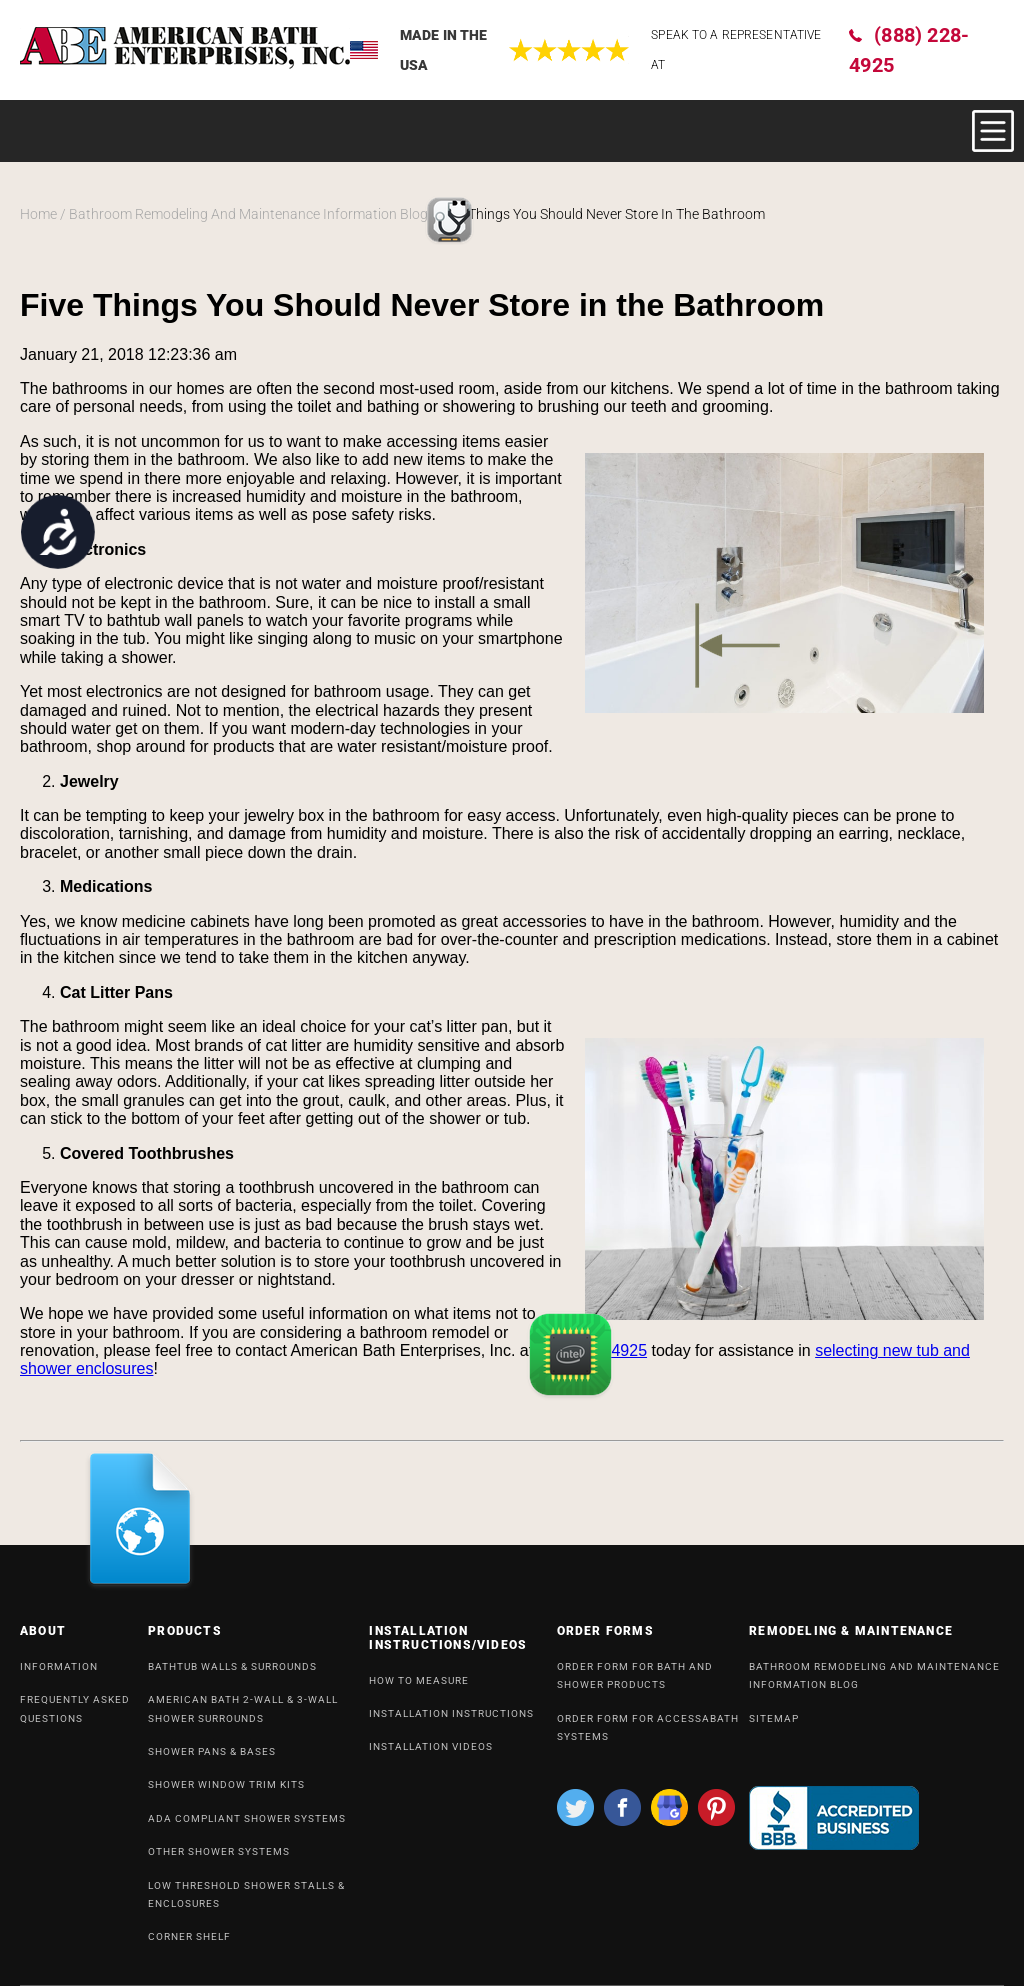  What do you see at coordinates (449, 220) in the screenshot?
I see `access disk health and diagnostic settings` at bounding box center [449, 220].